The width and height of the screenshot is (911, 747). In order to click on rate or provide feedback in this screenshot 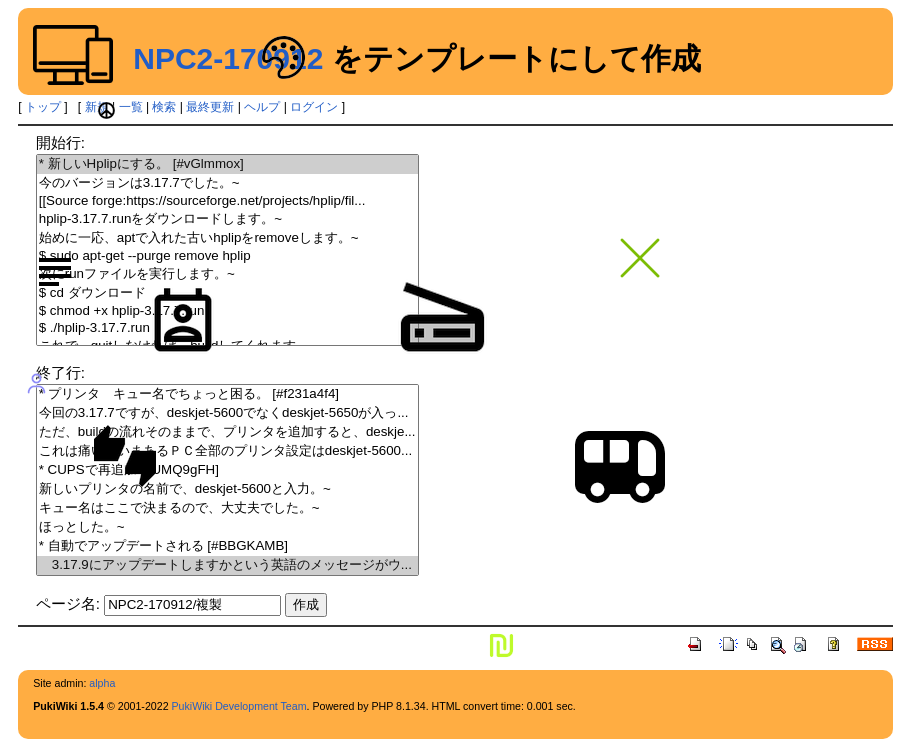, I will do `click(125, 456)`.